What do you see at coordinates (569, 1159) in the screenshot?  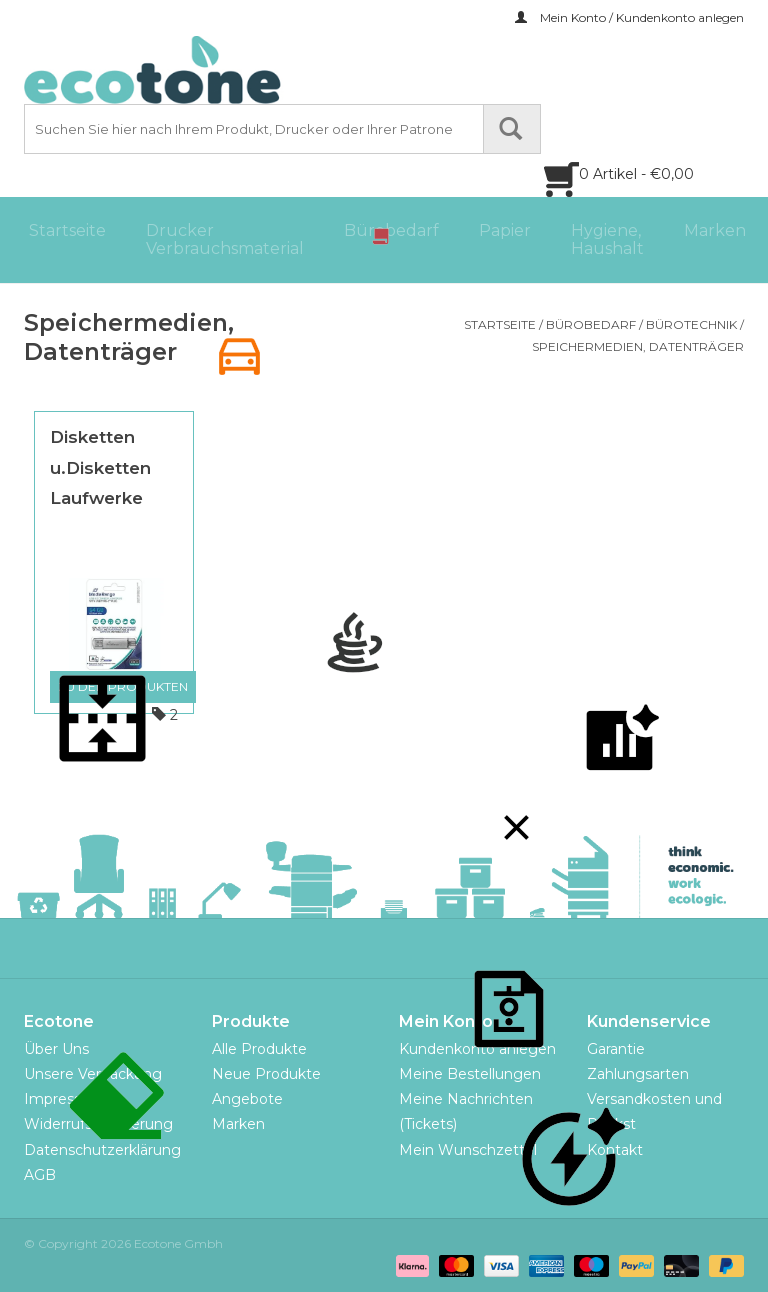 I see `access AI-enhanced DVD or media features` at bounding box center [569, 1159].